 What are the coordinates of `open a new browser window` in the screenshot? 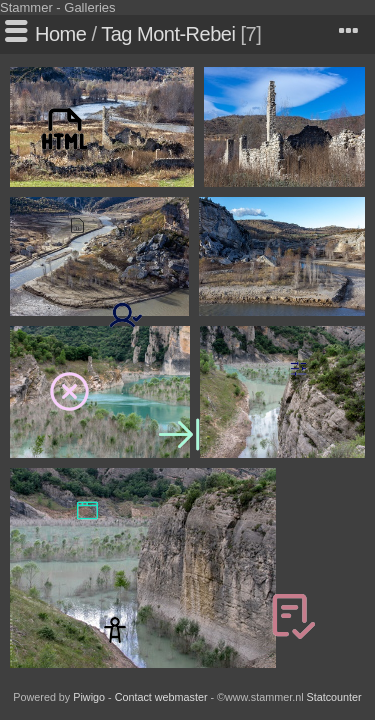 It's located at (87, 510).